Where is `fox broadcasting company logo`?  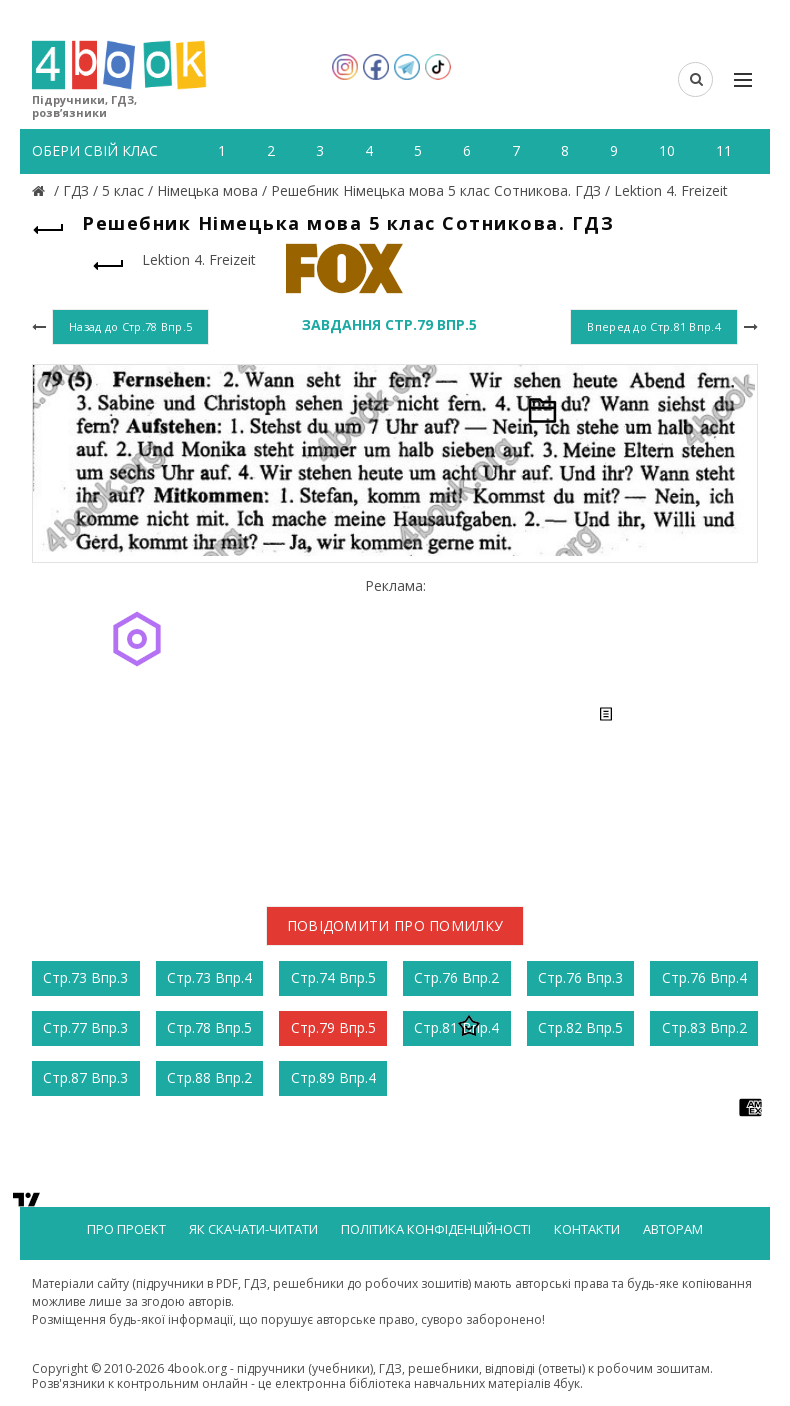 fox broadcasting company logo is located at coordinates (344, 268).